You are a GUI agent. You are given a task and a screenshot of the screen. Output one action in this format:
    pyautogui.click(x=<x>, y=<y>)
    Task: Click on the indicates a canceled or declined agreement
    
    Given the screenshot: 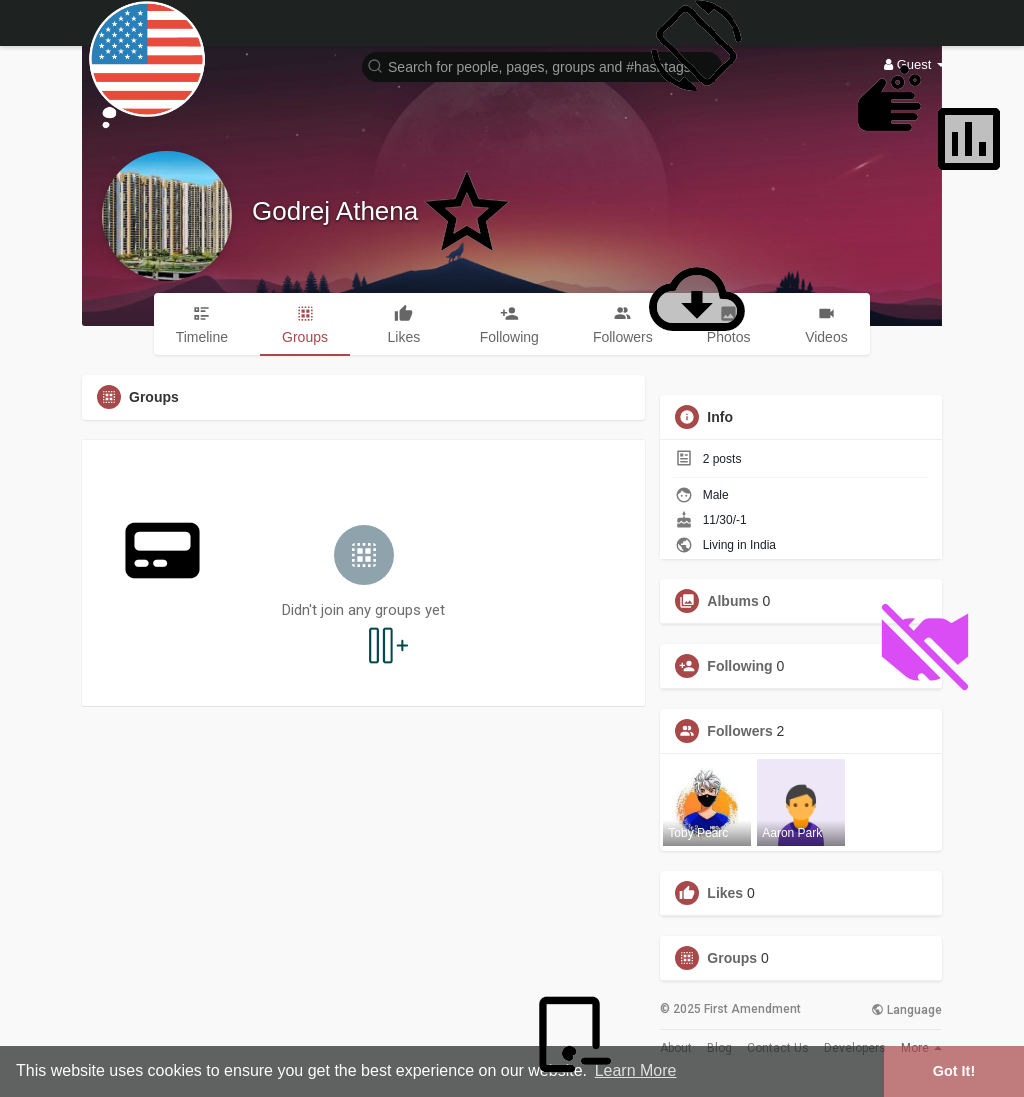 What is the action you would take?
    pyautogui.click(x=925, y=647)
    